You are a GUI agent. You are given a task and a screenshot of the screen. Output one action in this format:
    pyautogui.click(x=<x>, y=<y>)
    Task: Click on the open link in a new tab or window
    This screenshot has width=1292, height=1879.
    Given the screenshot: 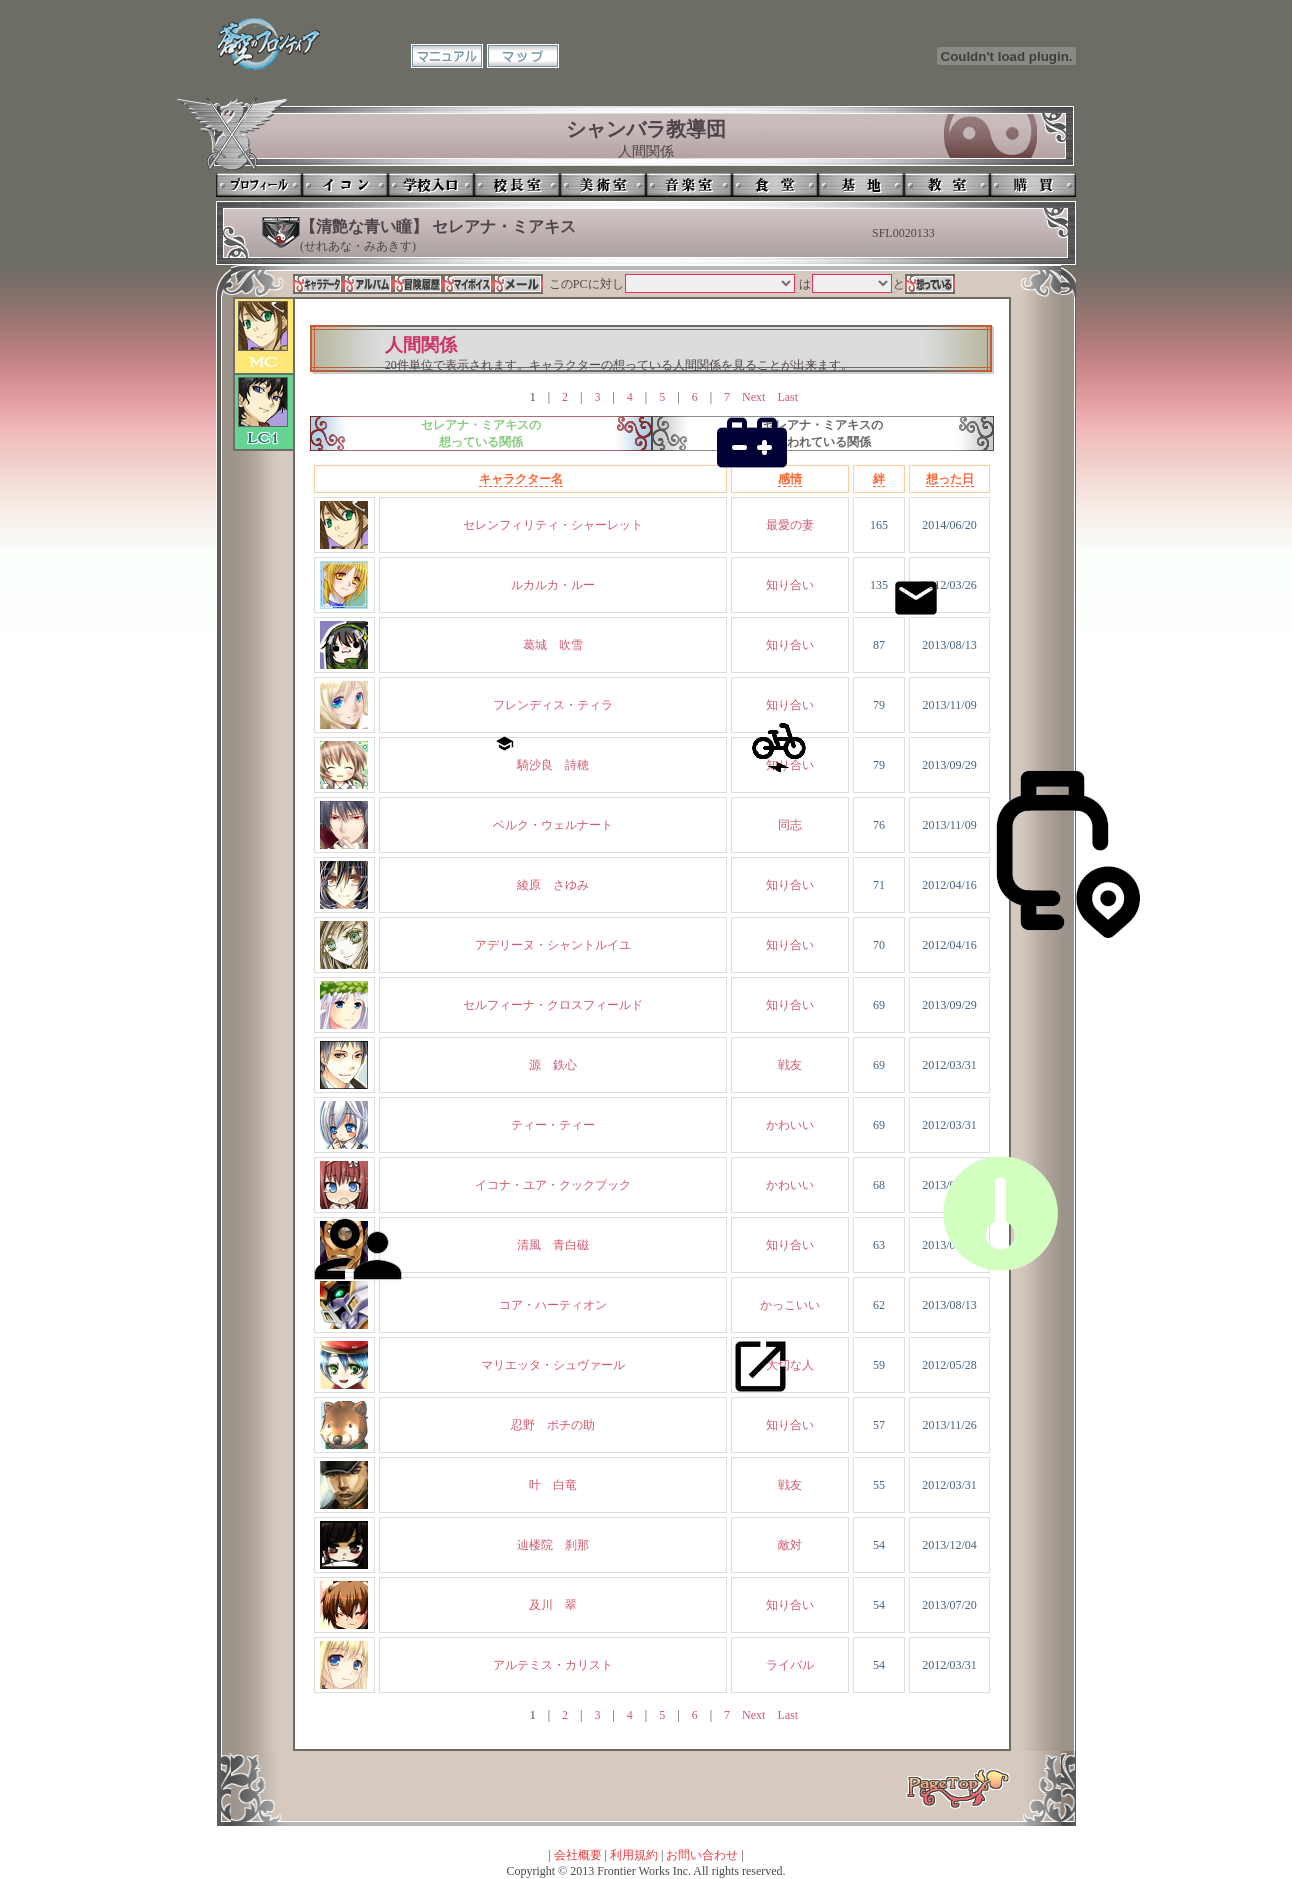 What is the action you would take?
    pyautogui.click(x=760, y=1366)
    